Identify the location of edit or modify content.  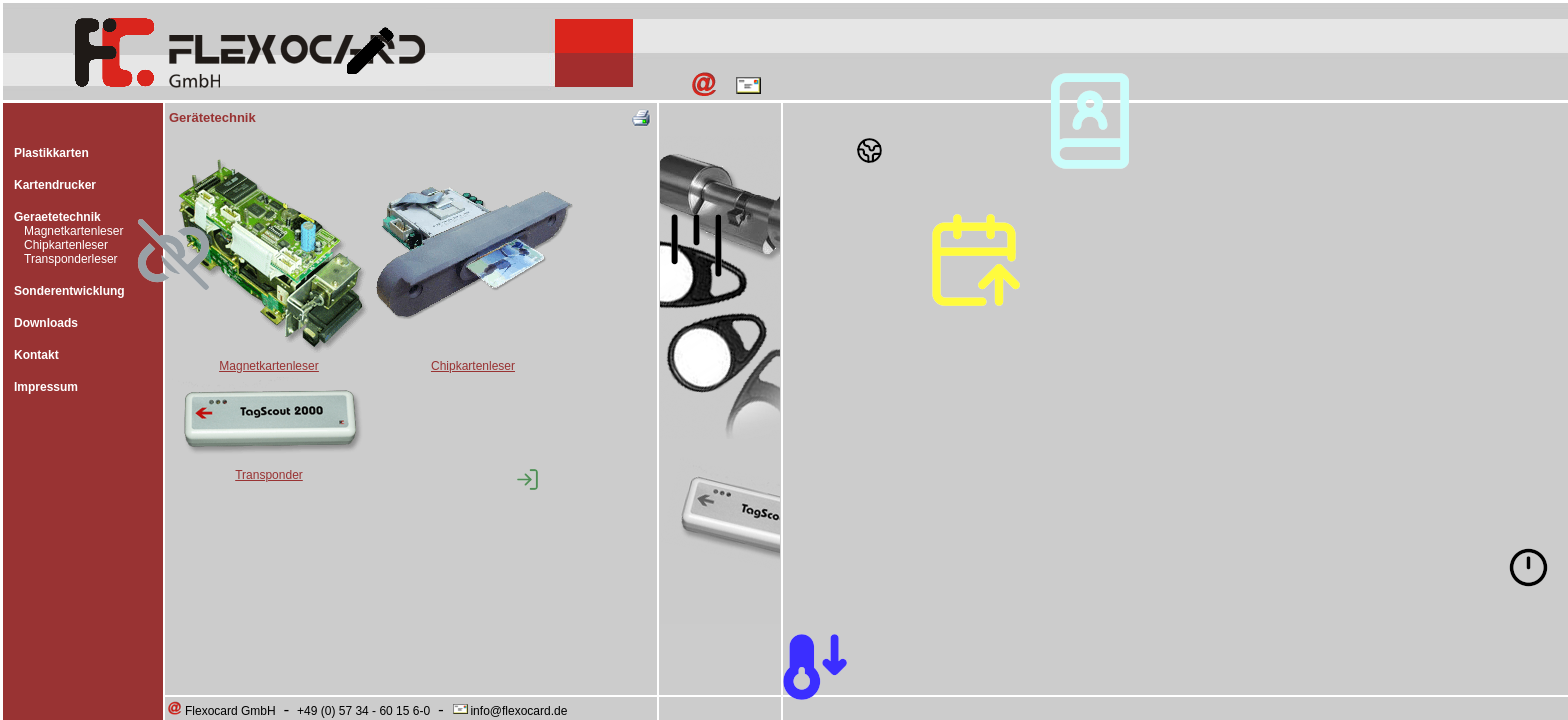
(370, 50).